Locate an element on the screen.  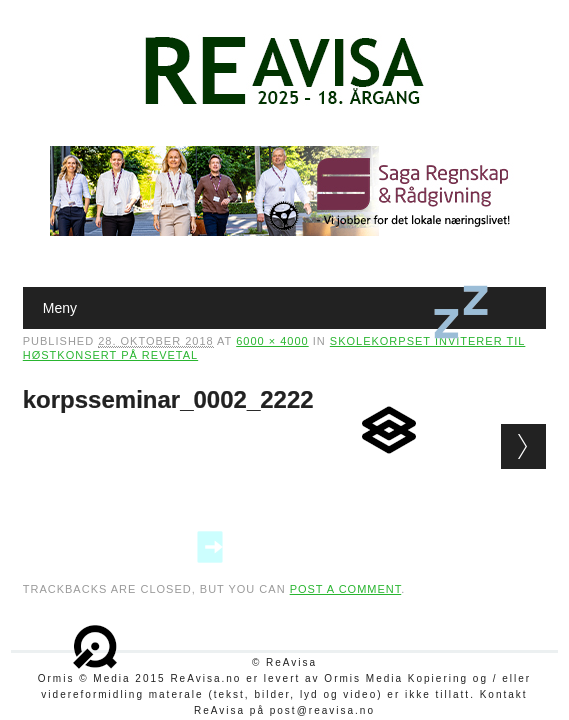
ManageIQ cloud management platform logo is located at coordinates (95, 647).